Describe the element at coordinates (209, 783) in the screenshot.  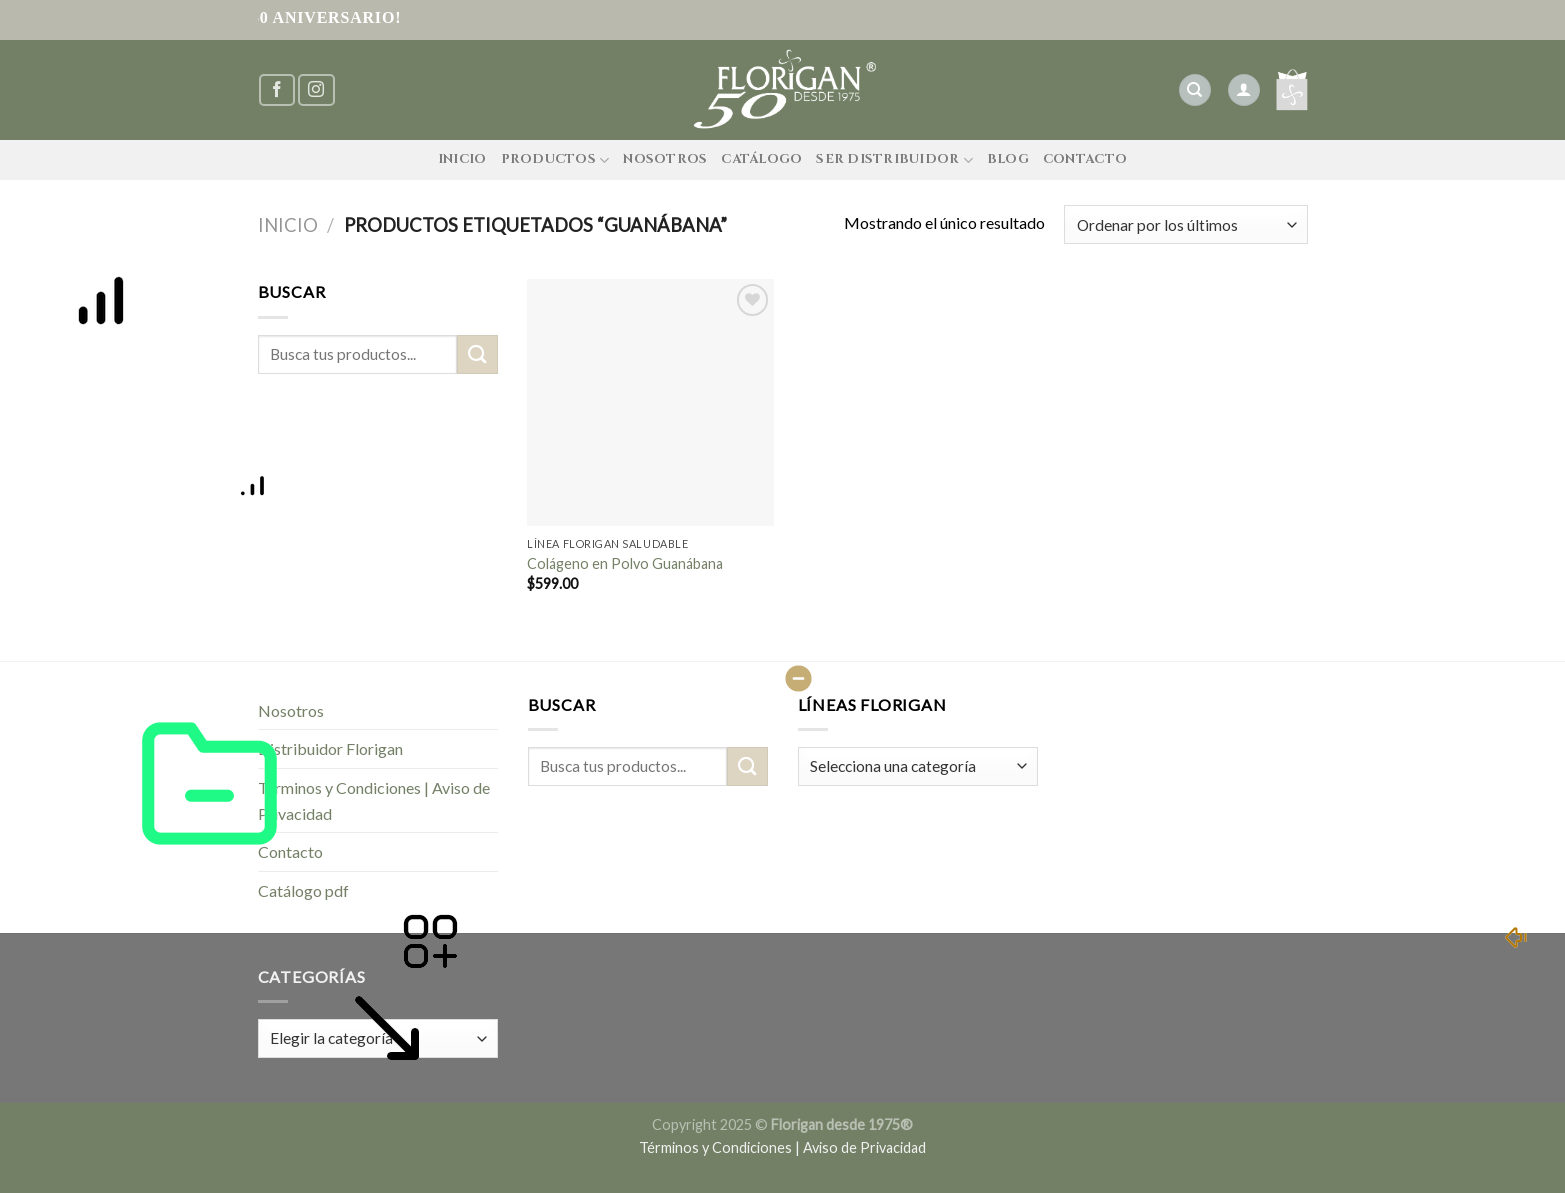
I see `remove a folder` at that location.